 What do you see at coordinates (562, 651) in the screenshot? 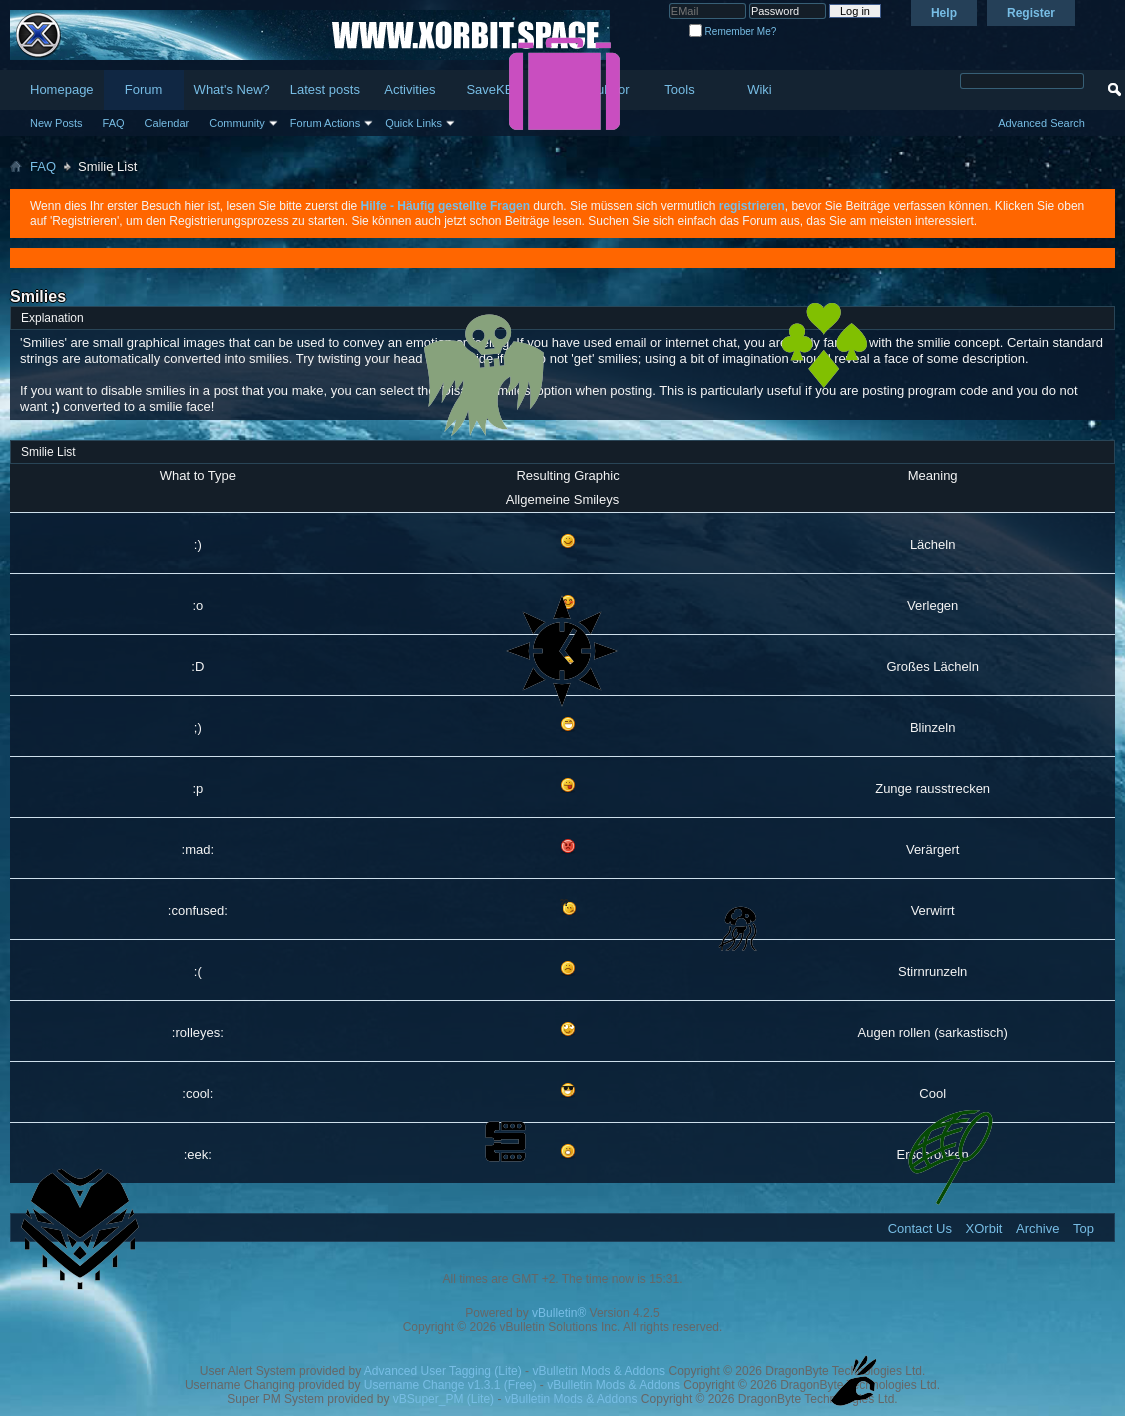
I see `view or set sun-based time settings` at bounding box center [562, 651].